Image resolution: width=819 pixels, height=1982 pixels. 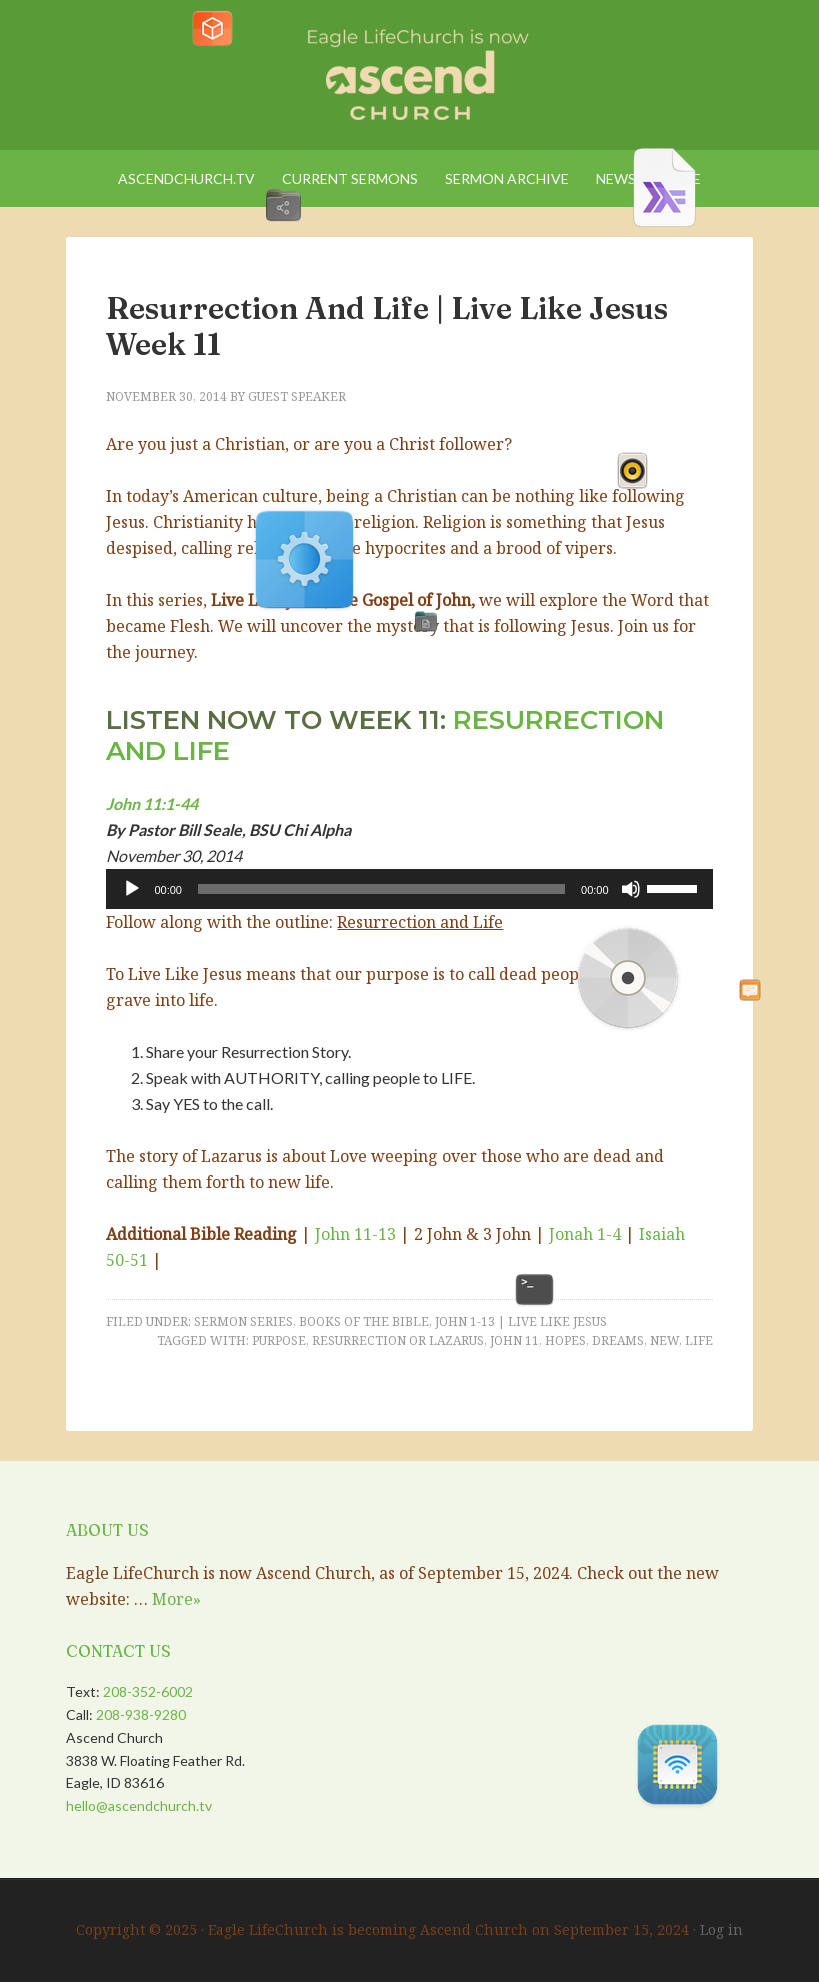 I want to click on open public shared folder, so click(x=283, y=204).